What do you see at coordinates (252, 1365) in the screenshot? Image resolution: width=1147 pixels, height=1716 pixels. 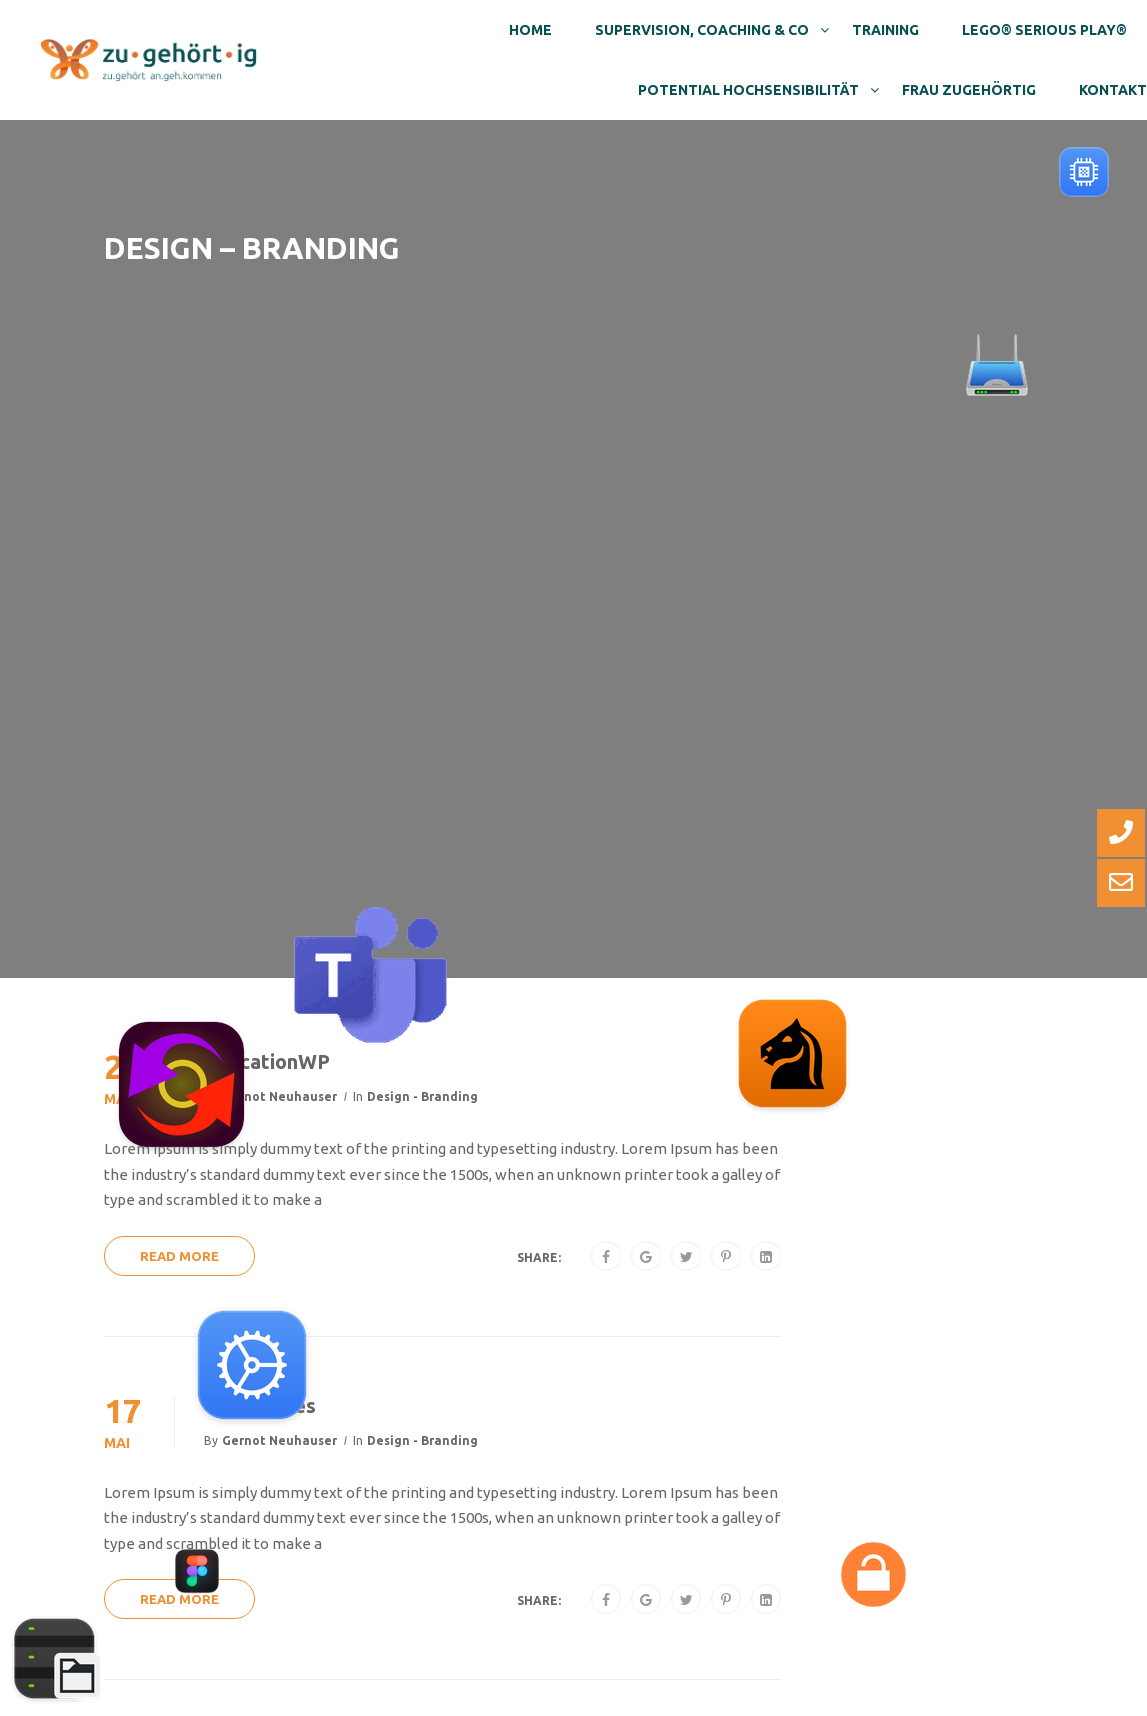 I see `access system settings and preferences` at bounding box center [252, 1365].